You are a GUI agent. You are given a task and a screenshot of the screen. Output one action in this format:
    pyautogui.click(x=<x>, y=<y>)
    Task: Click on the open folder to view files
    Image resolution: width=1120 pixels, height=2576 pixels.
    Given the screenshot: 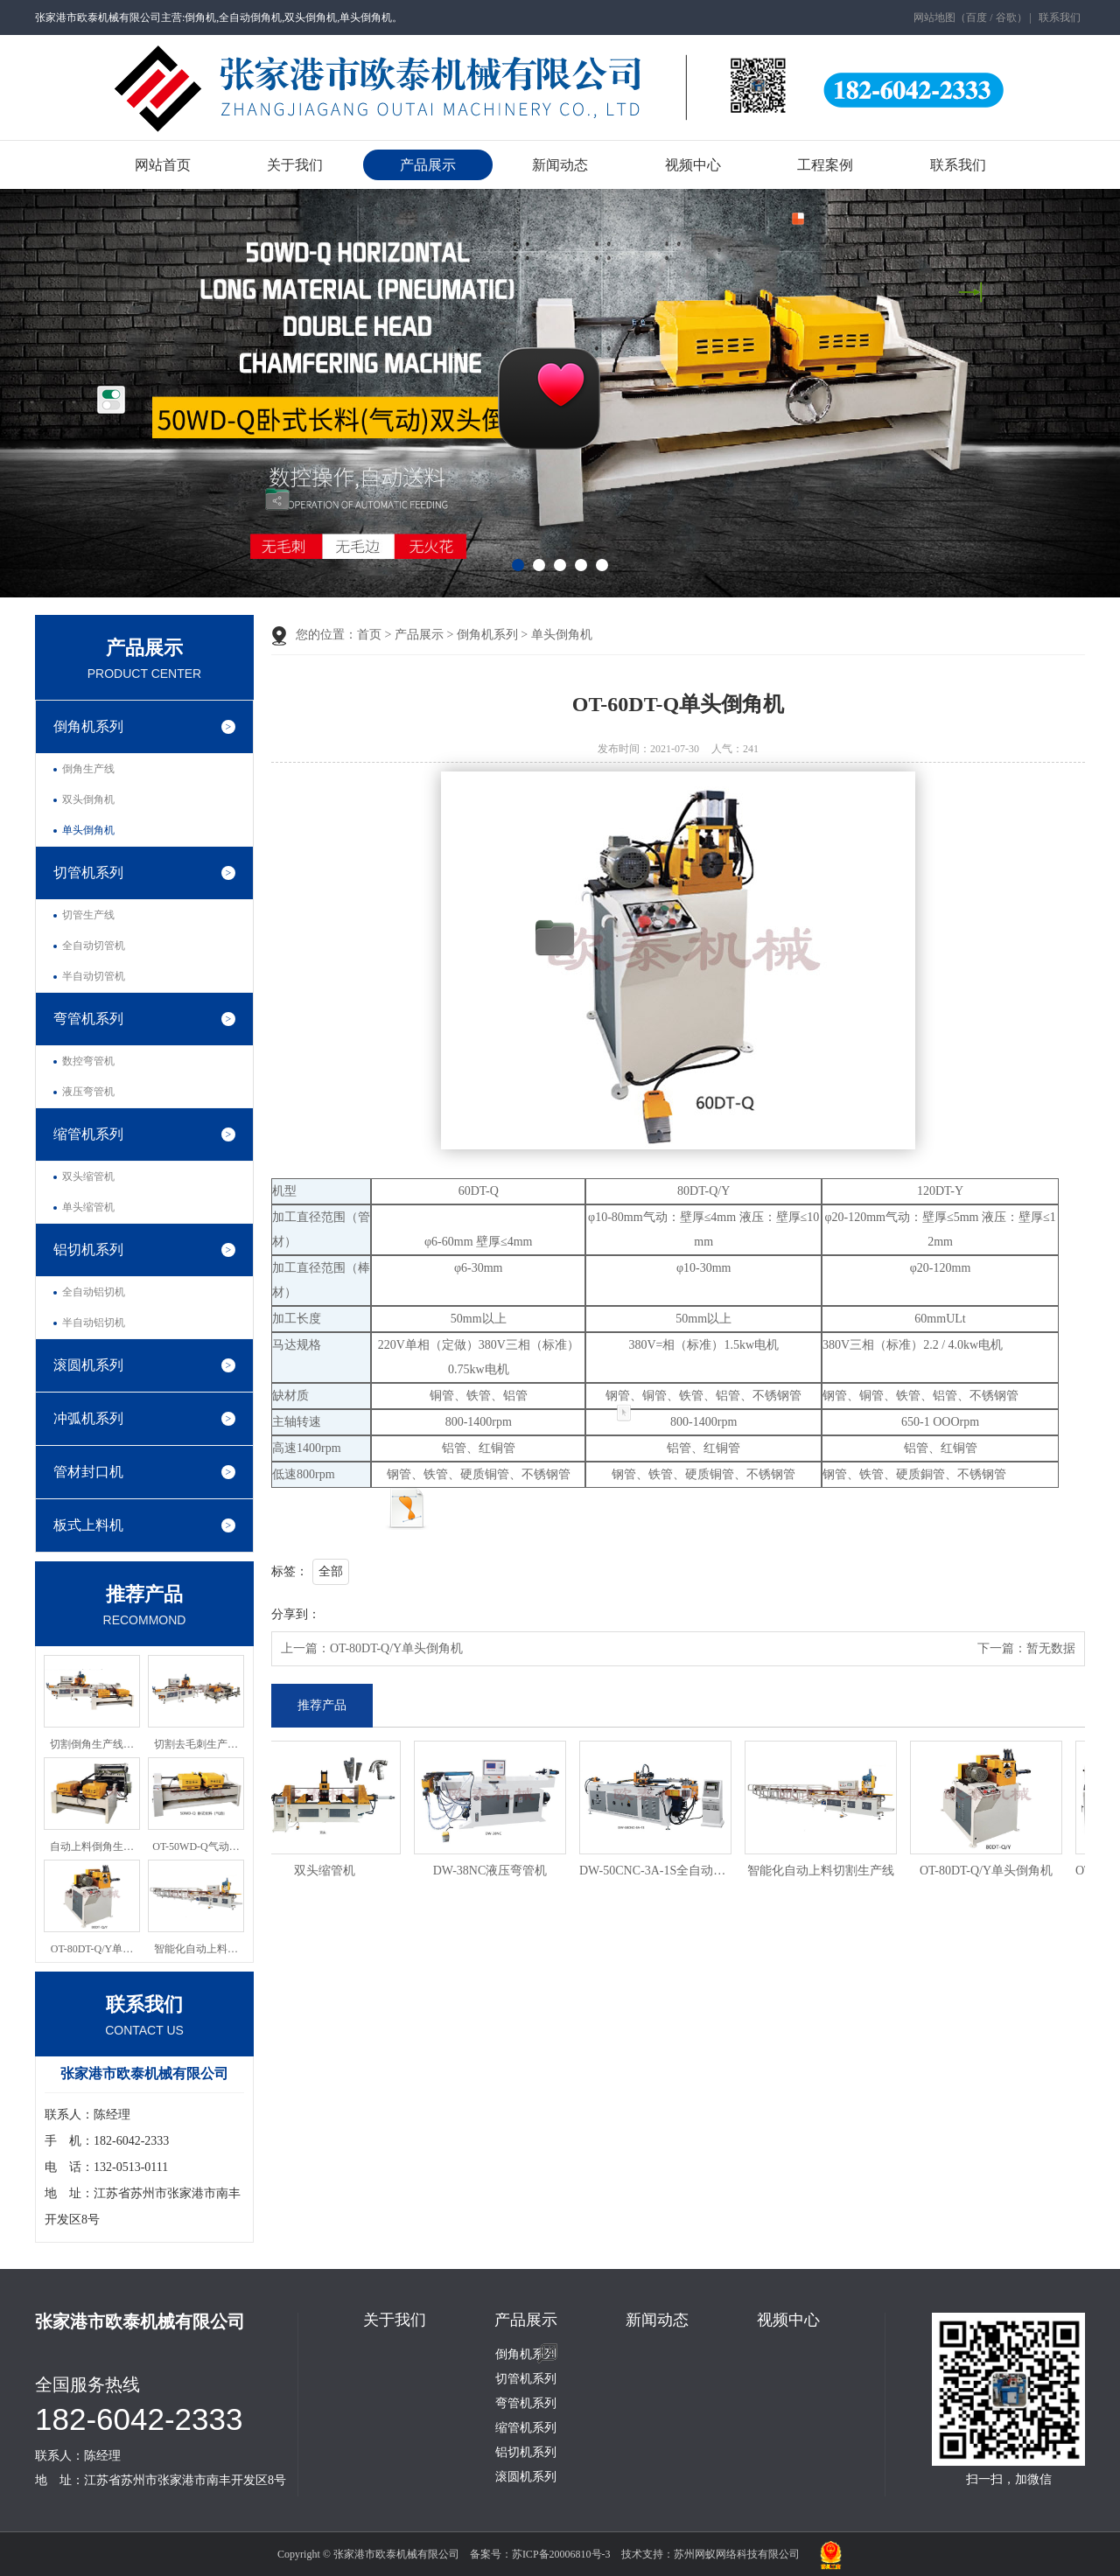 What is the action you would take?
    pyautogui.click(x=555, y=938)
    